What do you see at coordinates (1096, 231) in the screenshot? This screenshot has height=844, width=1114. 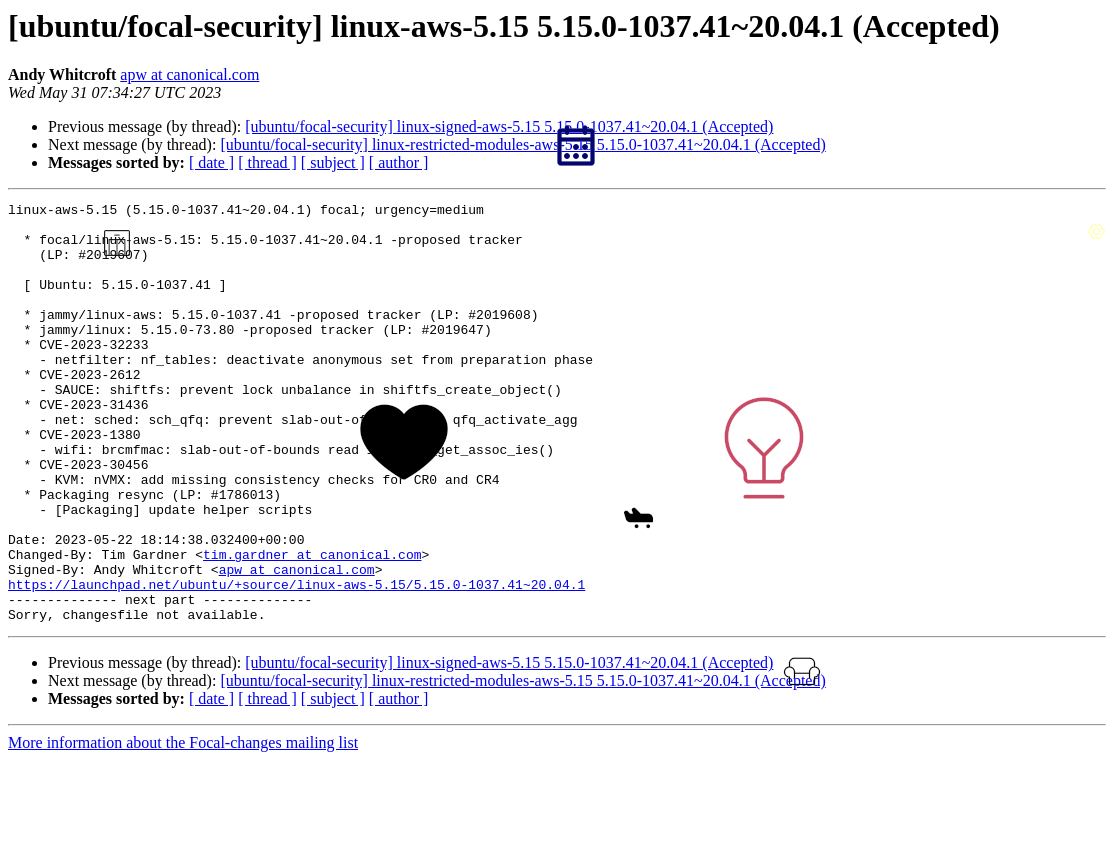 I see `access settings or preferences` at bounding box center [1096, 231].